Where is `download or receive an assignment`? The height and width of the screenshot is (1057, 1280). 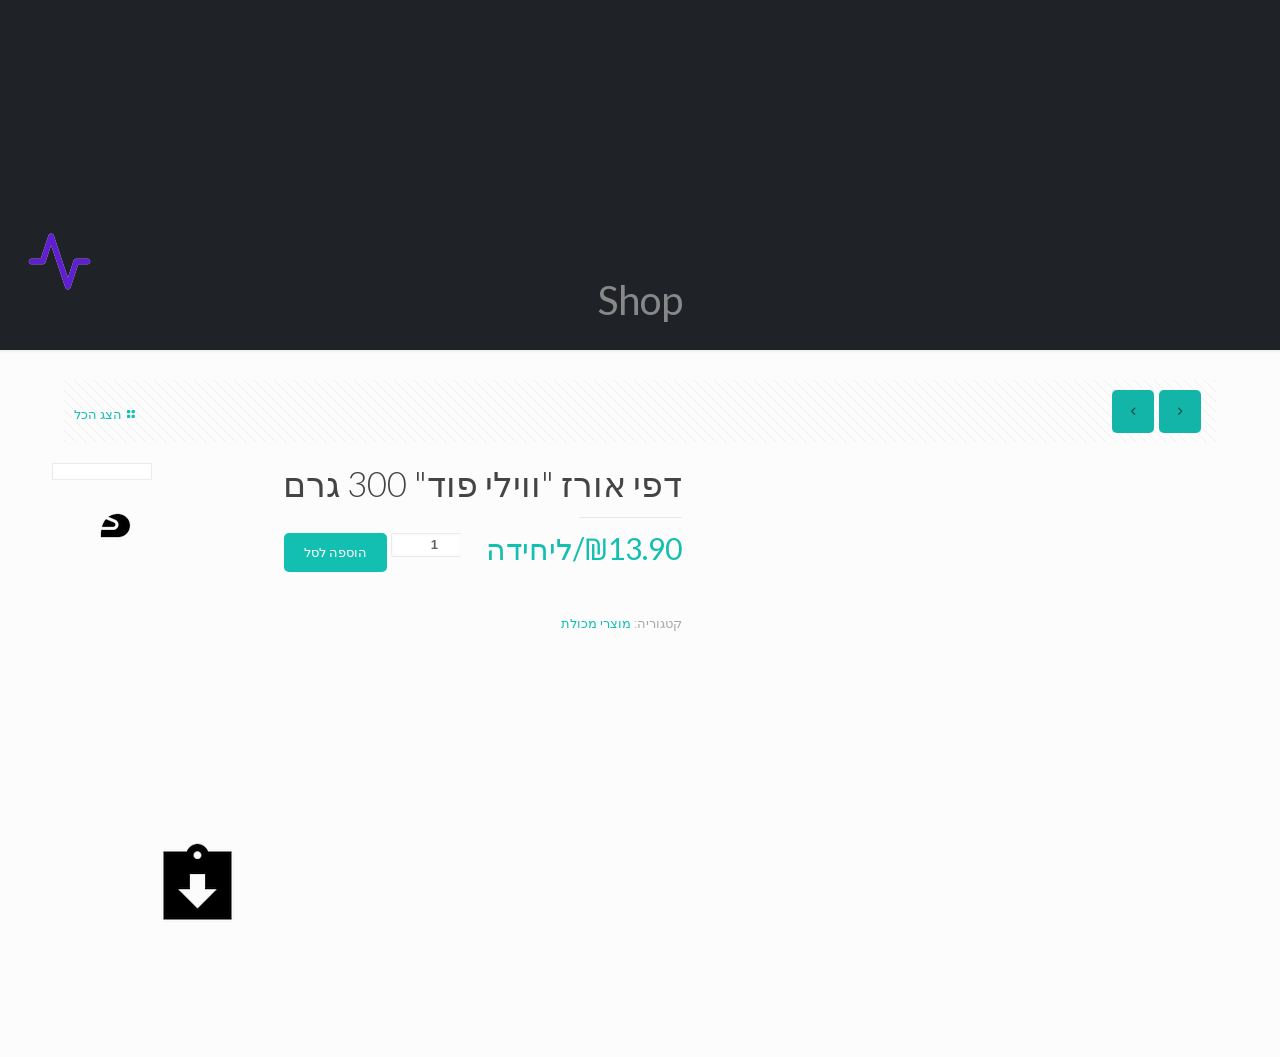 download or receive an assignment is located at coordinates (197, 885).